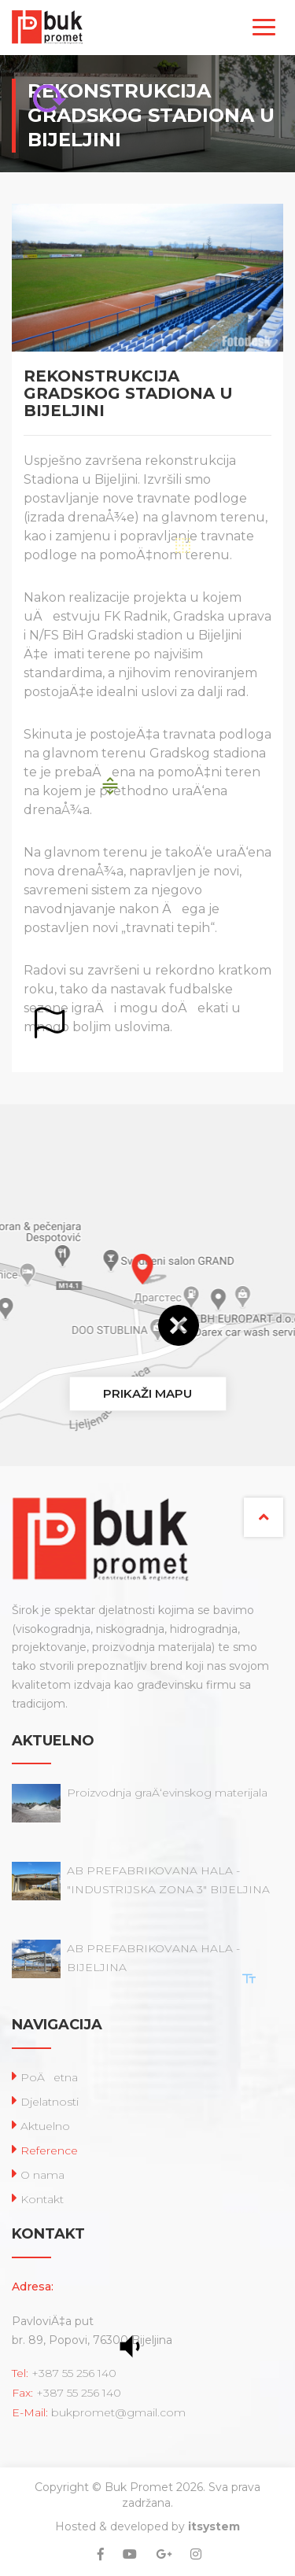 The height and width of the screenshot is (2576, 295). What do you see at coordinates (183, 545) in the screenshot?
I see `remove all borders from selected cells or elements` at bounding box center [183, 545].